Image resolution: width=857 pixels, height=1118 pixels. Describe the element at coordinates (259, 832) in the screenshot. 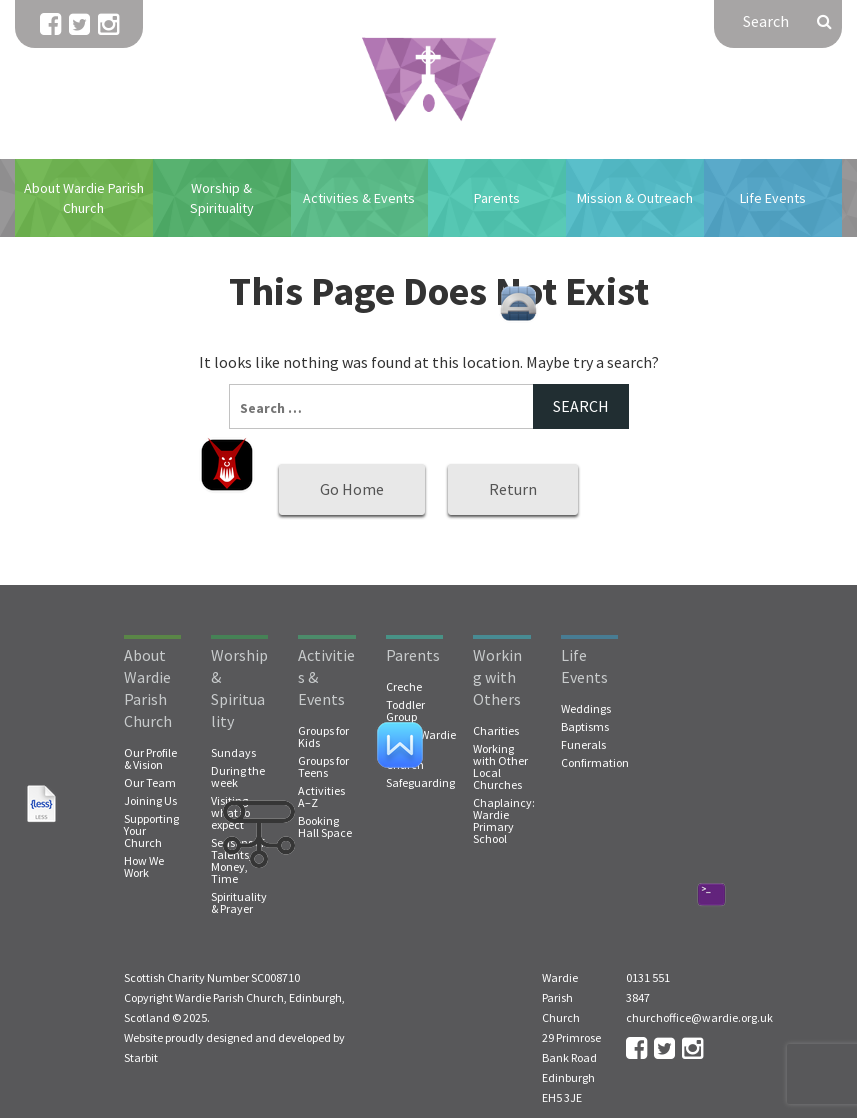

I see `configure network proxy settings` at that location.